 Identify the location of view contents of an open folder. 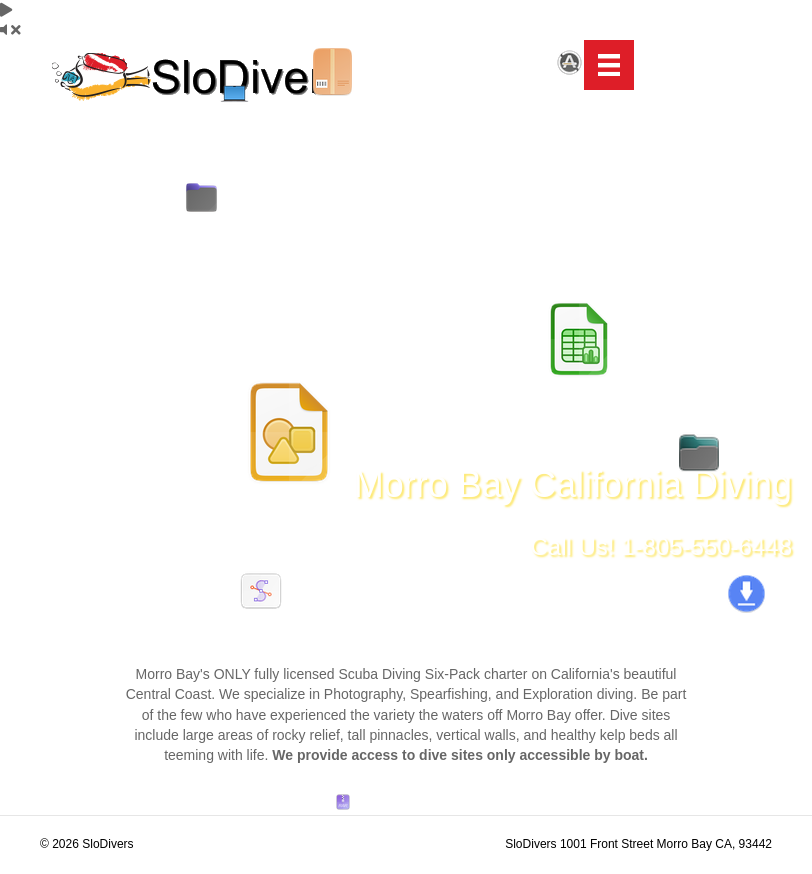
(699, 452).